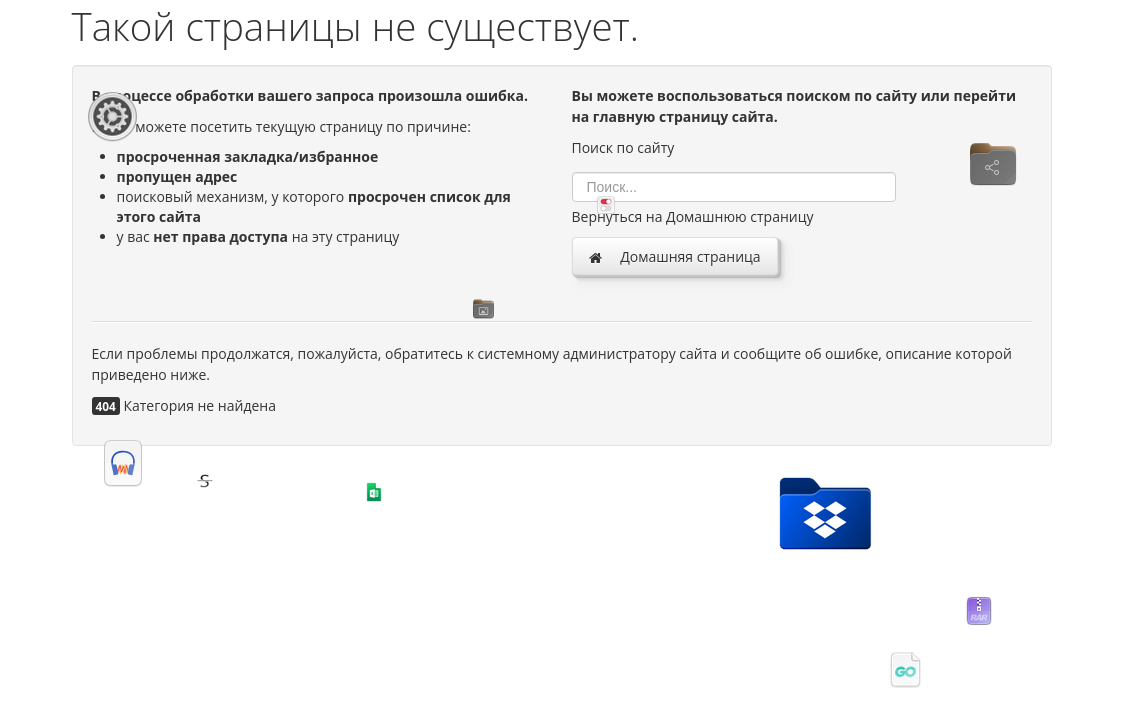  Describe the element at coordinates (374, 492) in the screenshot. I see `open a Microsoft Excel spreadsheet file` at that location.